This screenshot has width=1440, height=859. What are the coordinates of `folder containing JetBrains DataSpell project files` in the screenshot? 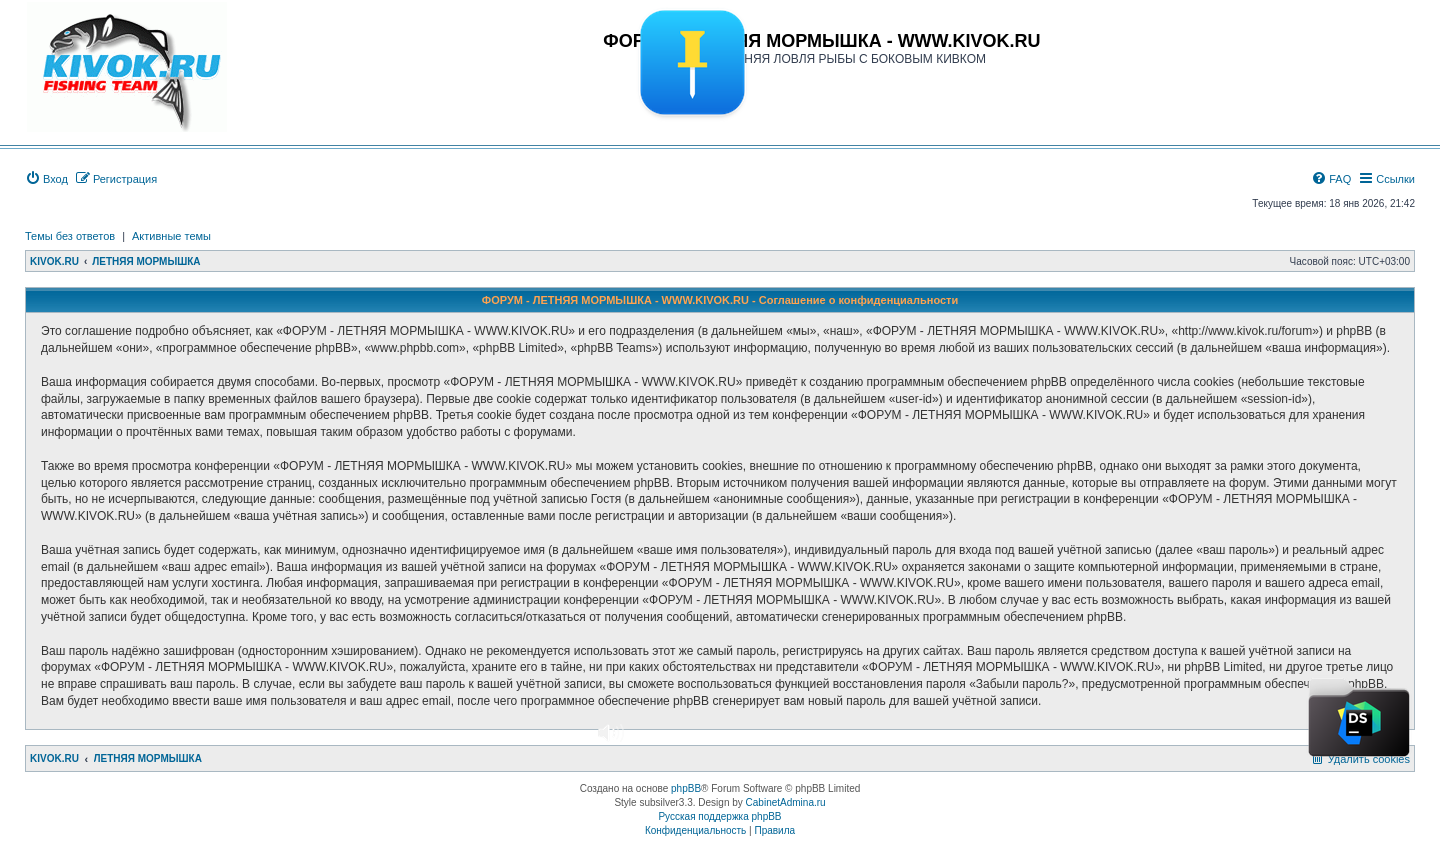 It's located at (1358, 719).